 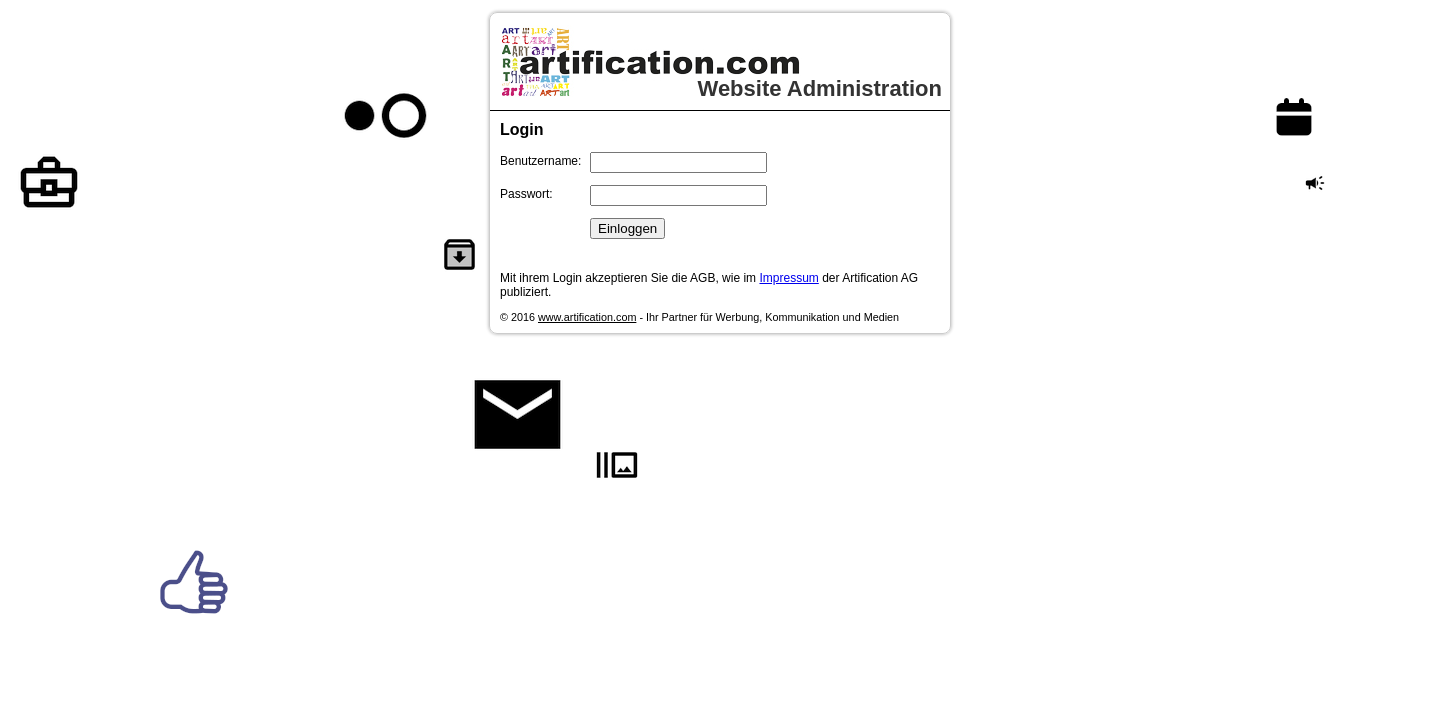 I want to click on indicates weak HDR signal or low HDR quality, so click(x=385, y=115).